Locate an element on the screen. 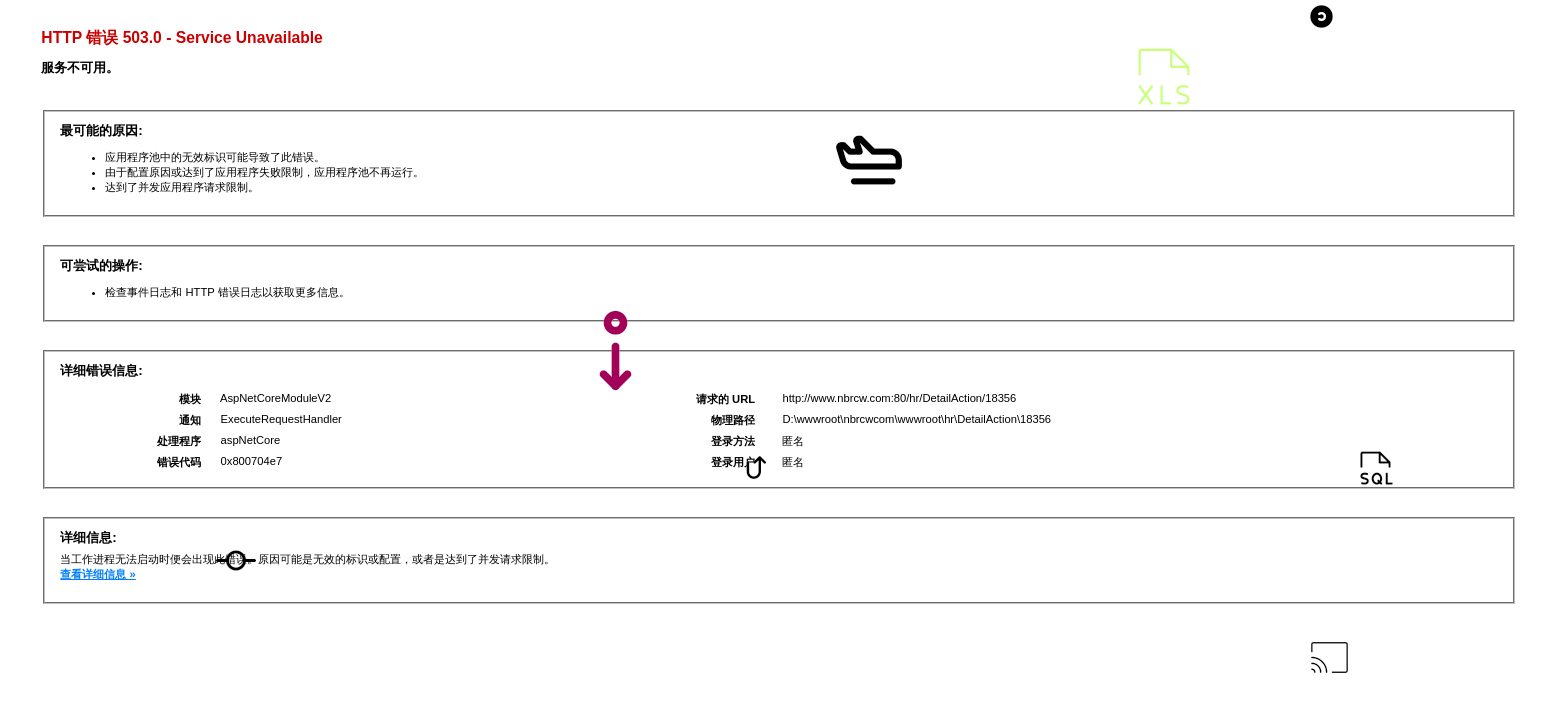  view flight status or tracking is located at coordinates (869, 158).